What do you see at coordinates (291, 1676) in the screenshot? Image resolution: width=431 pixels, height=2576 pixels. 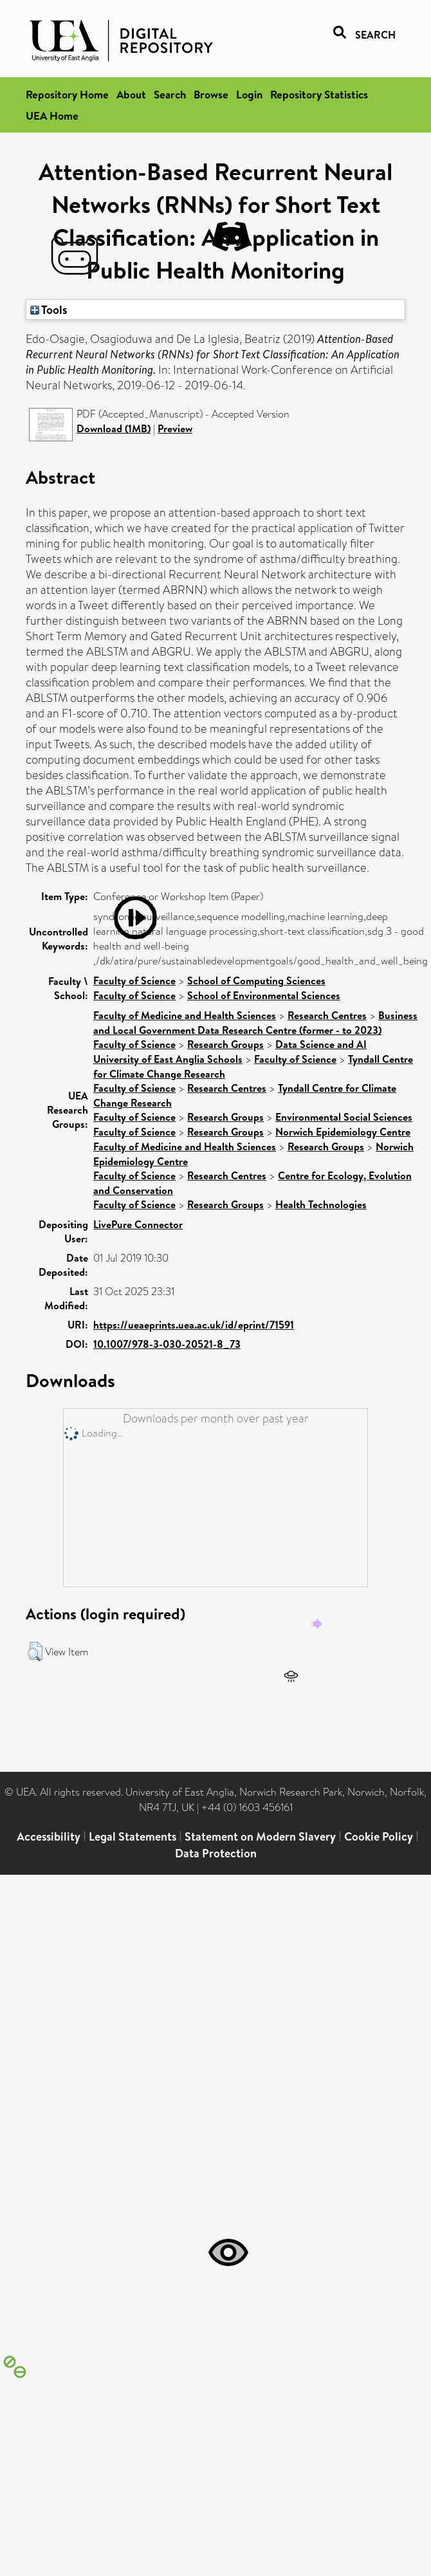 I see `access sci-fi or space-themed content` at bounding box center [291, 1676].